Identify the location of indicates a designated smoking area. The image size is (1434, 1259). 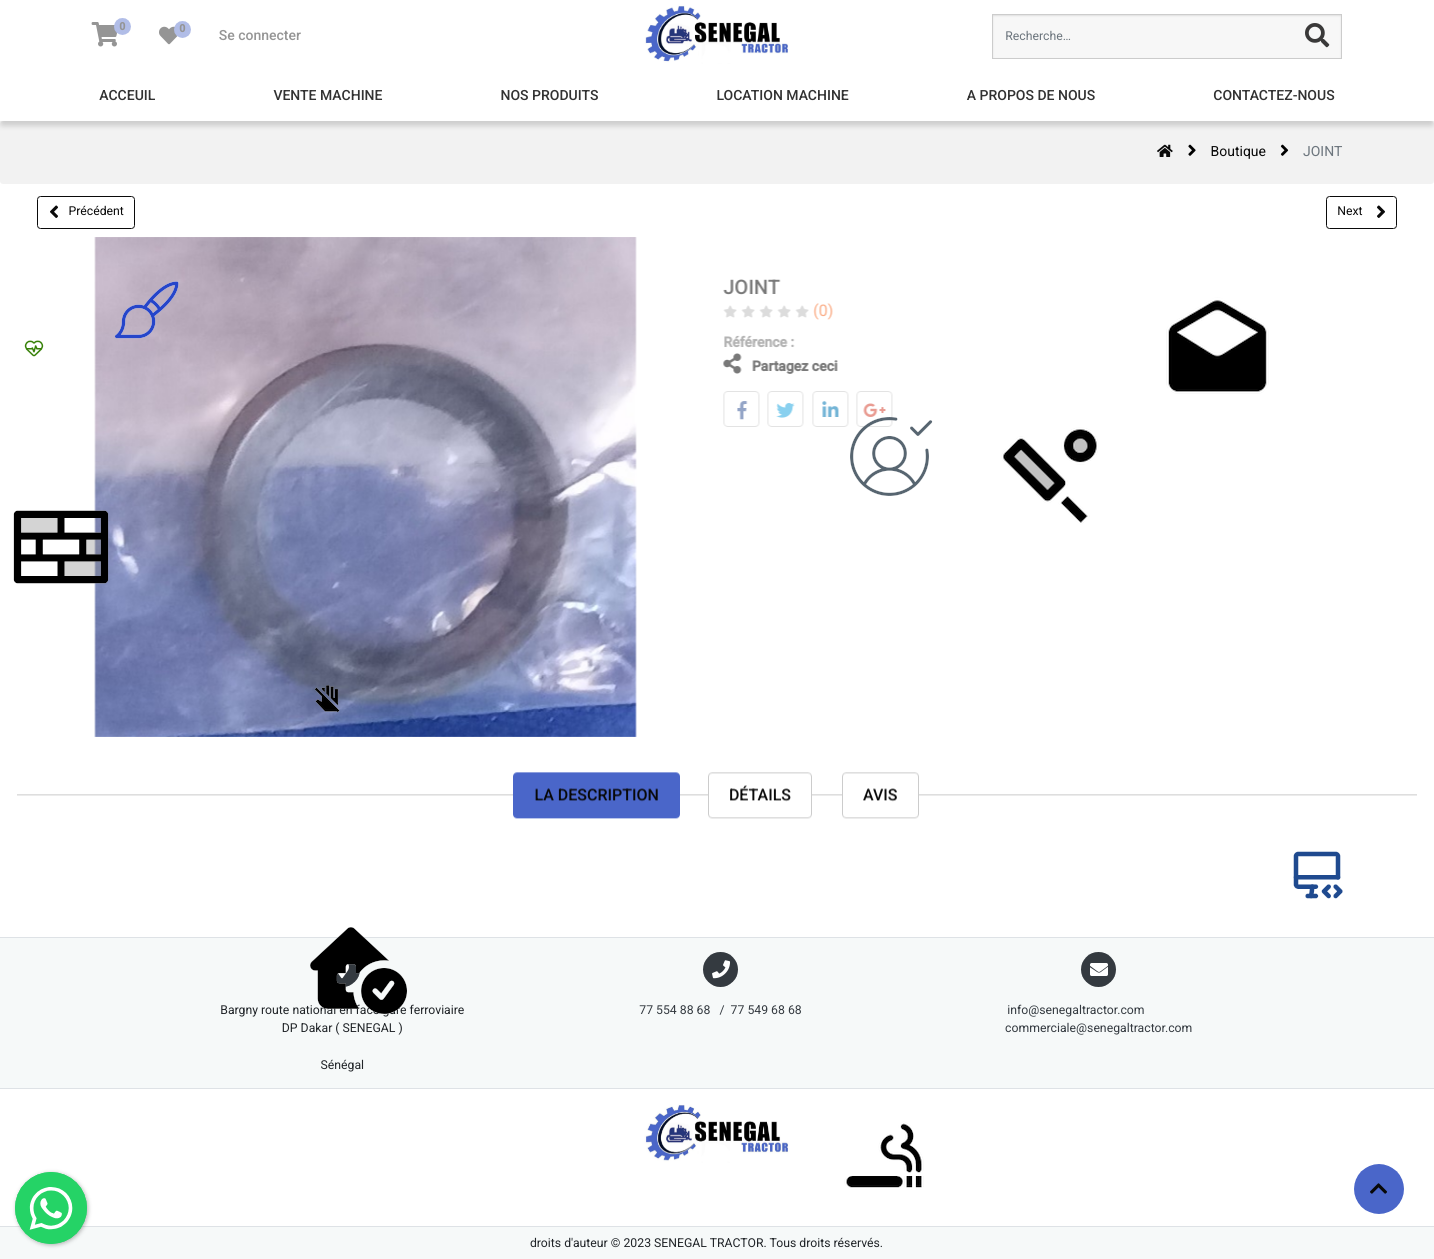
(884, 1161).